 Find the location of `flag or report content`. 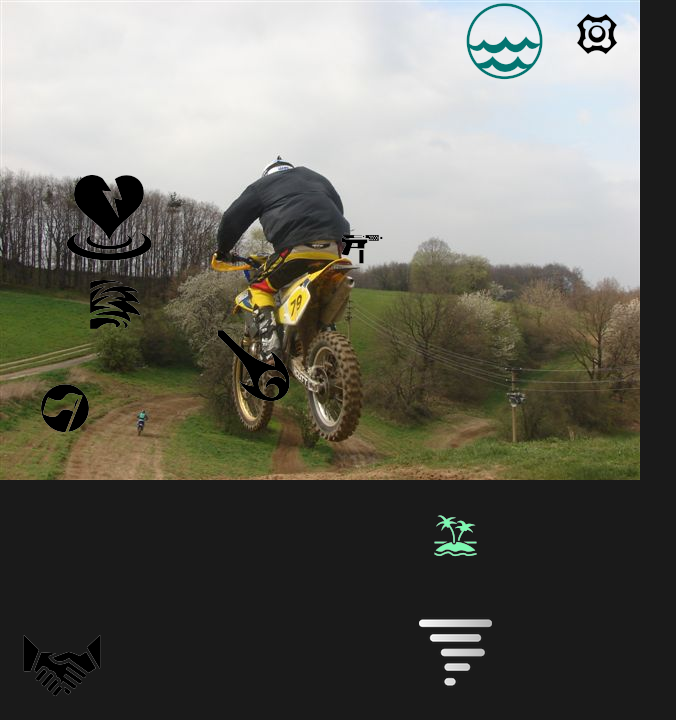

flag or report content is located at coordinates (65, 408).